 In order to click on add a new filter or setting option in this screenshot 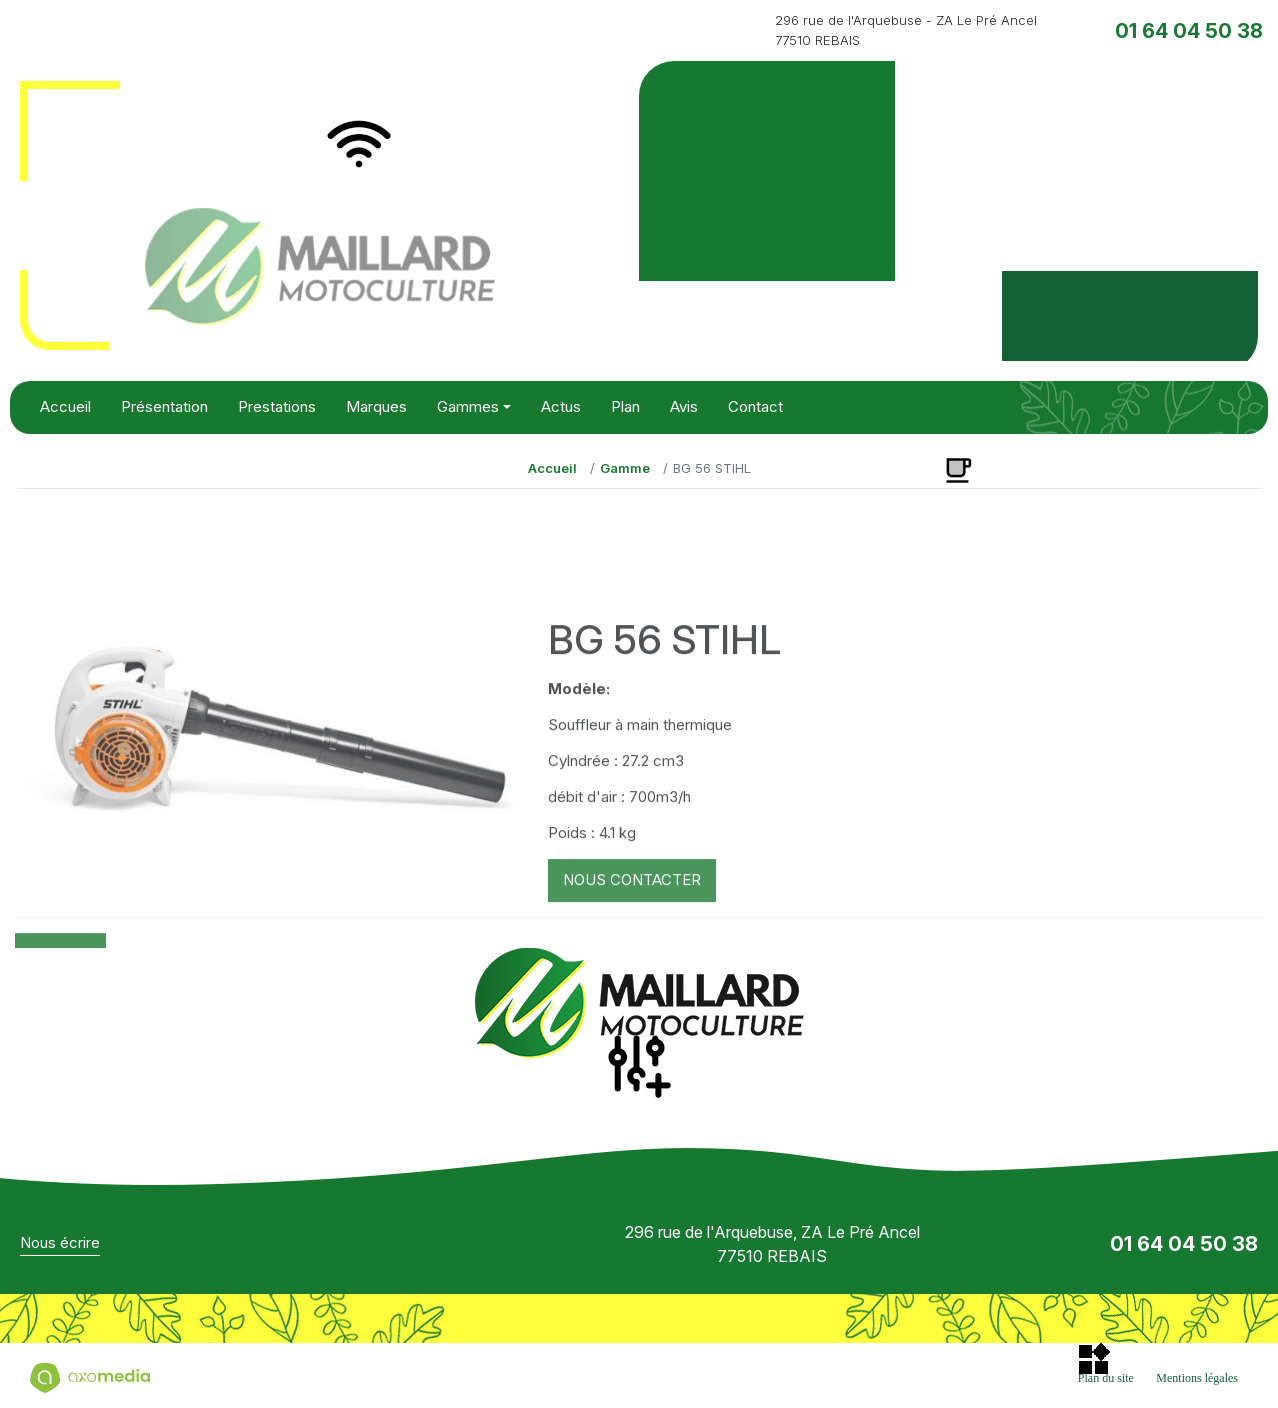, I will do `click(636, 1063)`.